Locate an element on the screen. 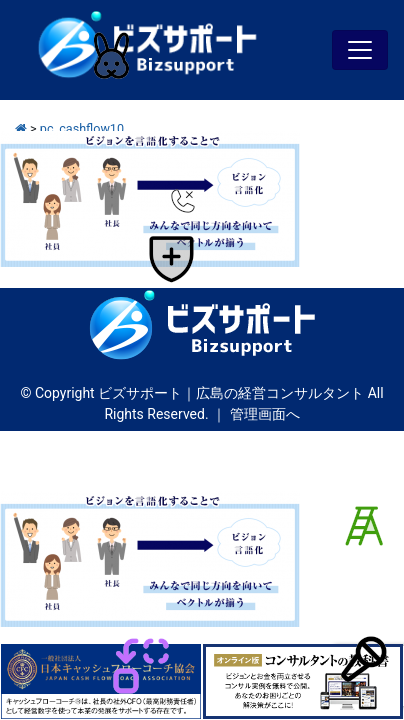 This screenshot has width=404, height=720. replace or swap an item is located at coordinates (141, 666).